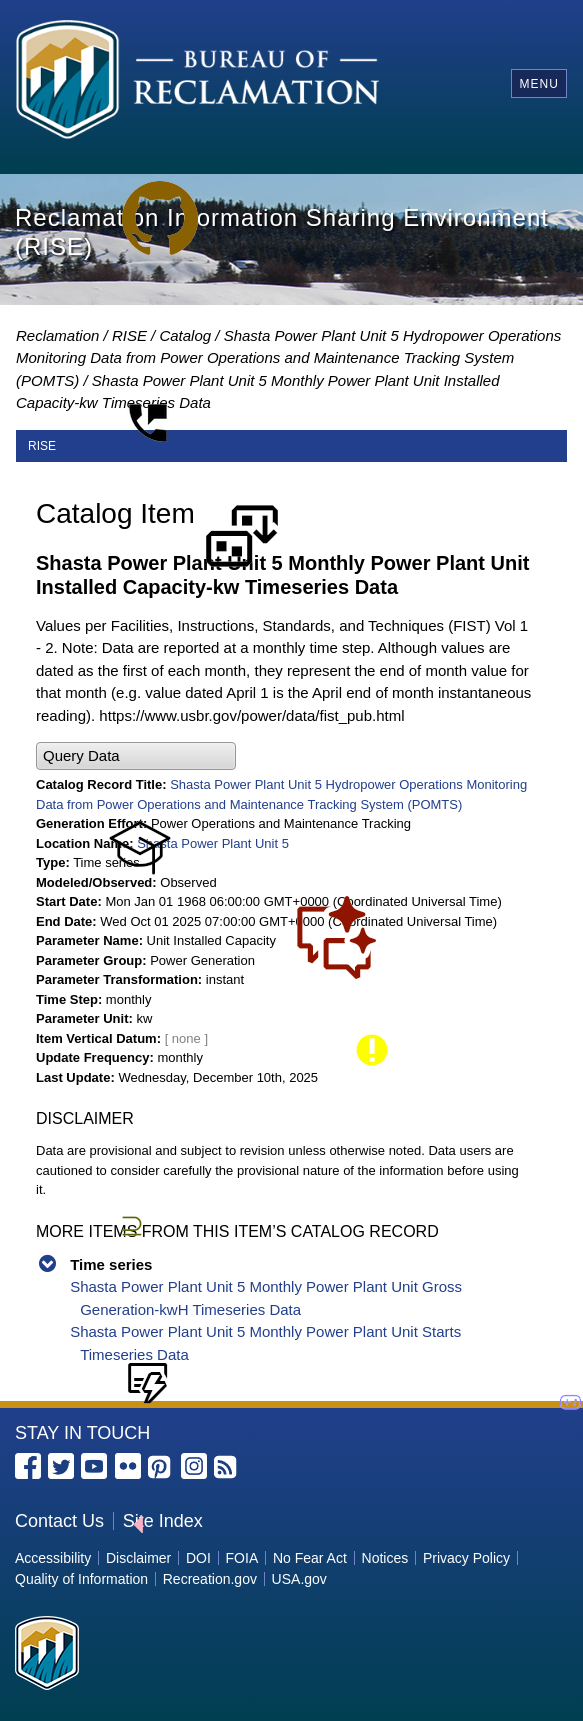  What do you see at coordinates (148, 423) in the screenshot?
I see `access voicemail or phone messages` at bounding box center [148, 423].